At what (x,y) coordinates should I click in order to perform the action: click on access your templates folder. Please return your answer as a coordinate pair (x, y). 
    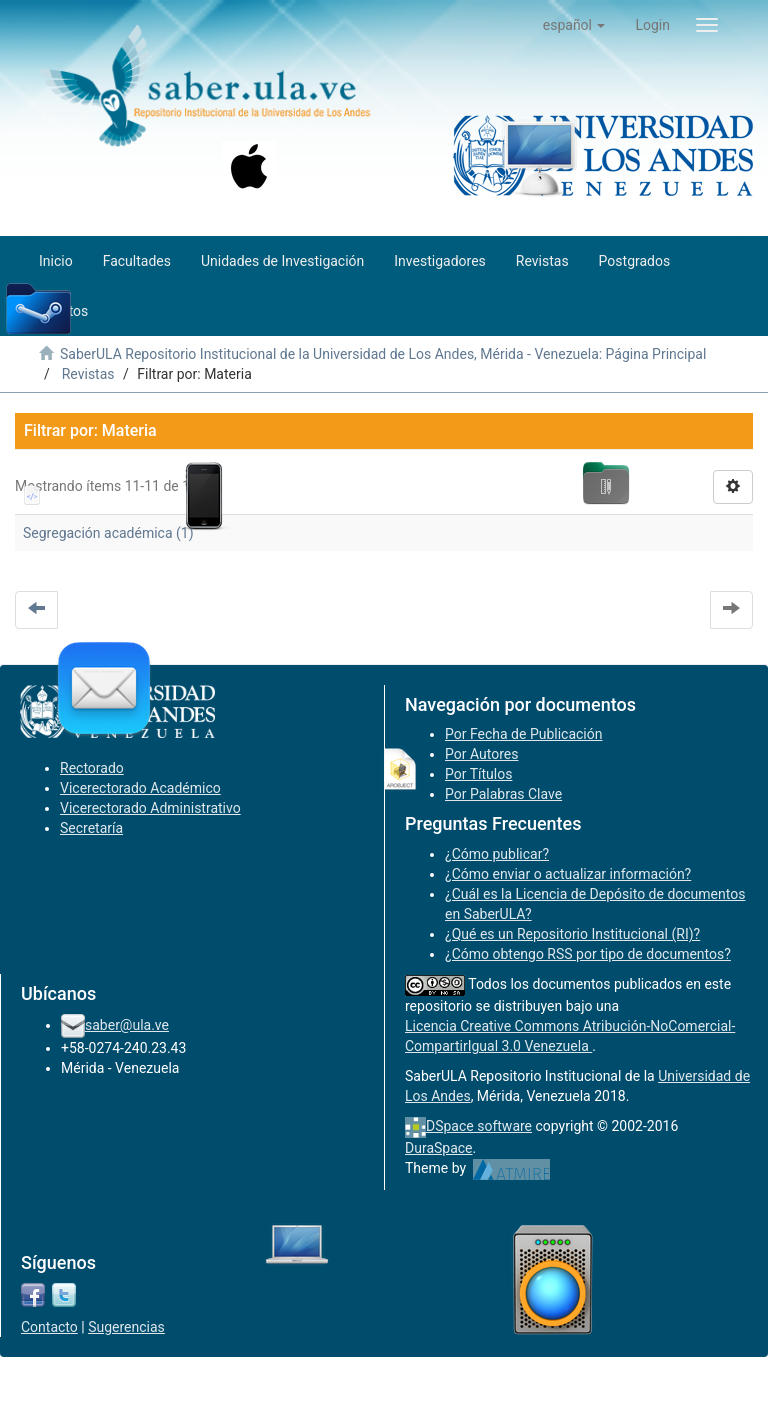
    Looking at the image, I should click on (606, 483).